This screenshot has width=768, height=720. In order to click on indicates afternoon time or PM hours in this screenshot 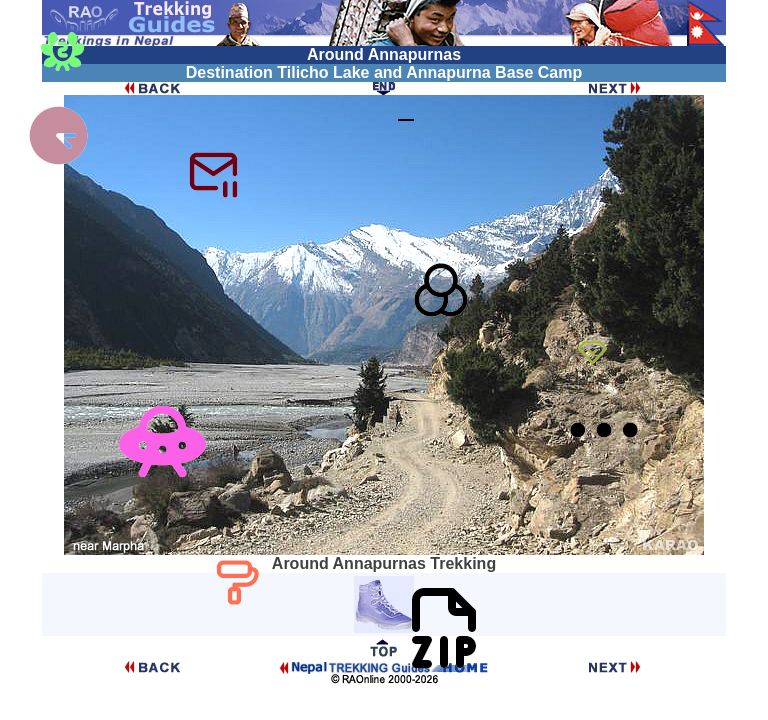, I will do `click(58, 135)`.